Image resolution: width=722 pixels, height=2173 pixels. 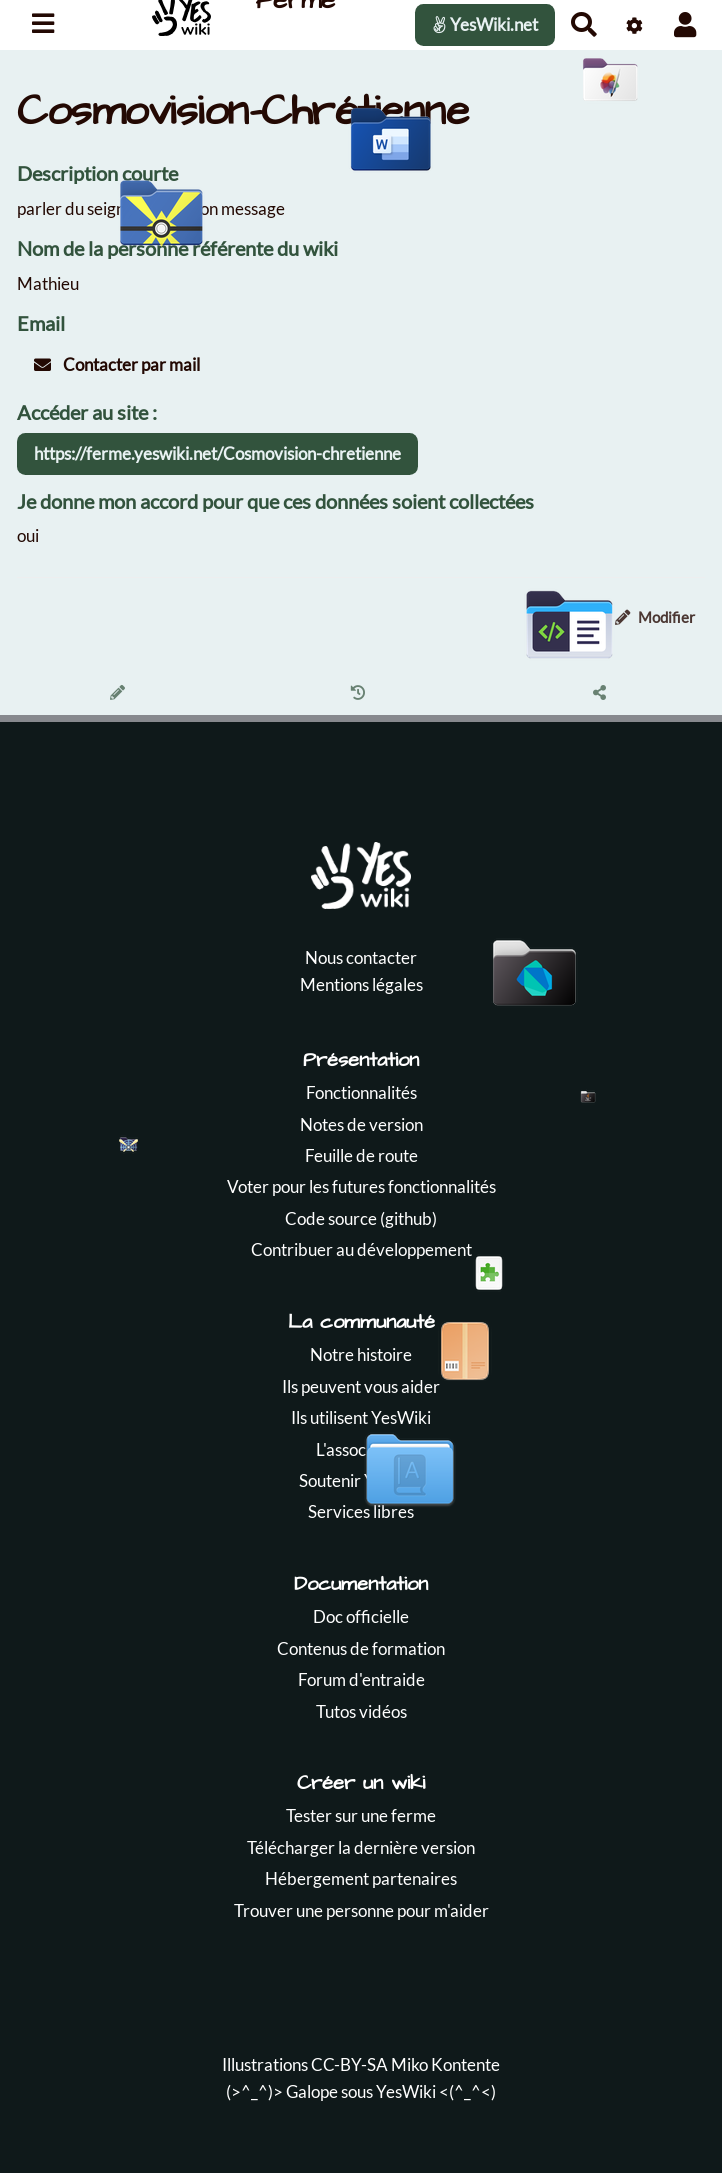 What do you see at coordinates (410, 1469) in the screenshot?
I see `open typography or font-related files folder` at bounding box center [410, 1469].